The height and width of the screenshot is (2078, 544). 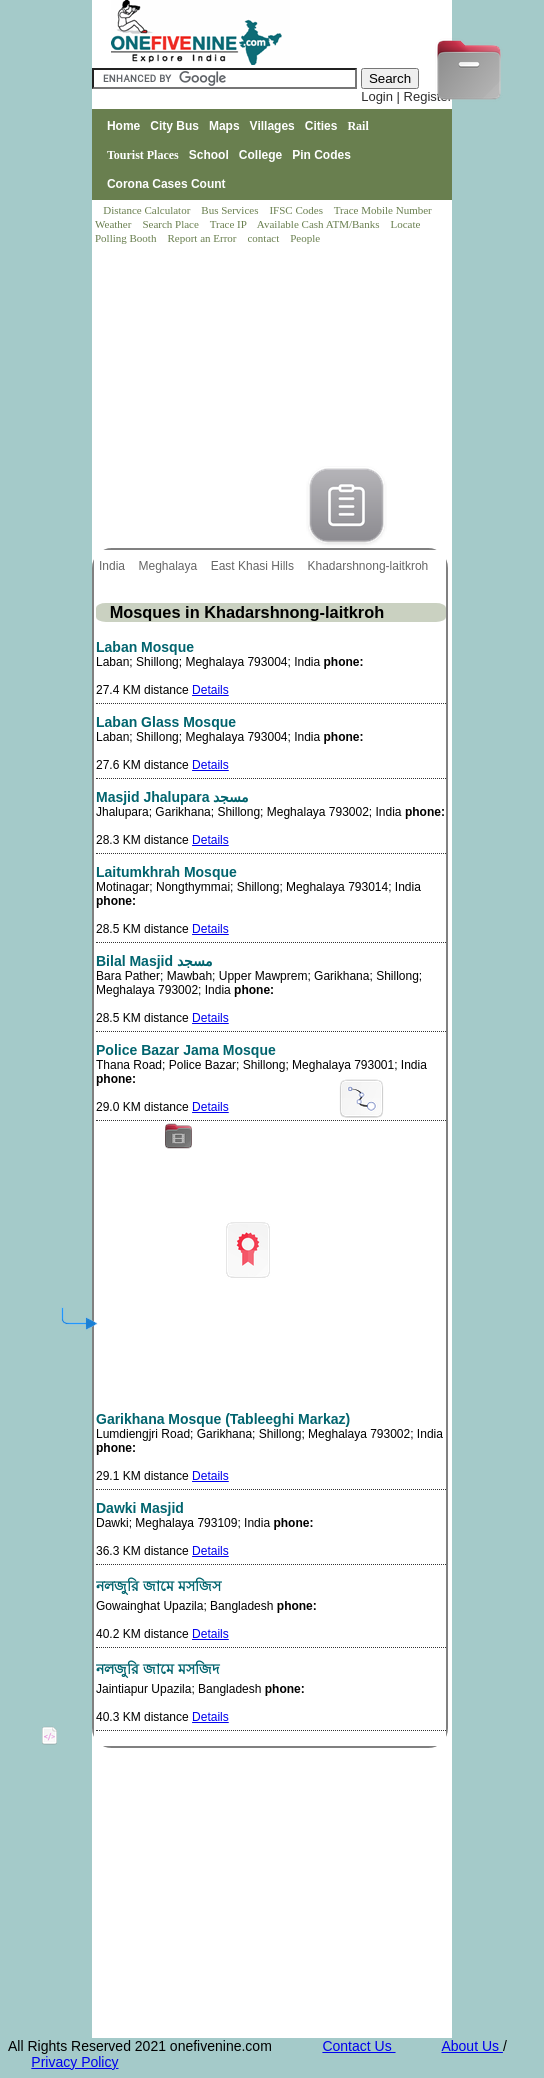 What do you see at coordinates (248, 1250) in the screenshot?
I see `a pkcs7 certificate file or security credential` at bounding box center [248, 1250].